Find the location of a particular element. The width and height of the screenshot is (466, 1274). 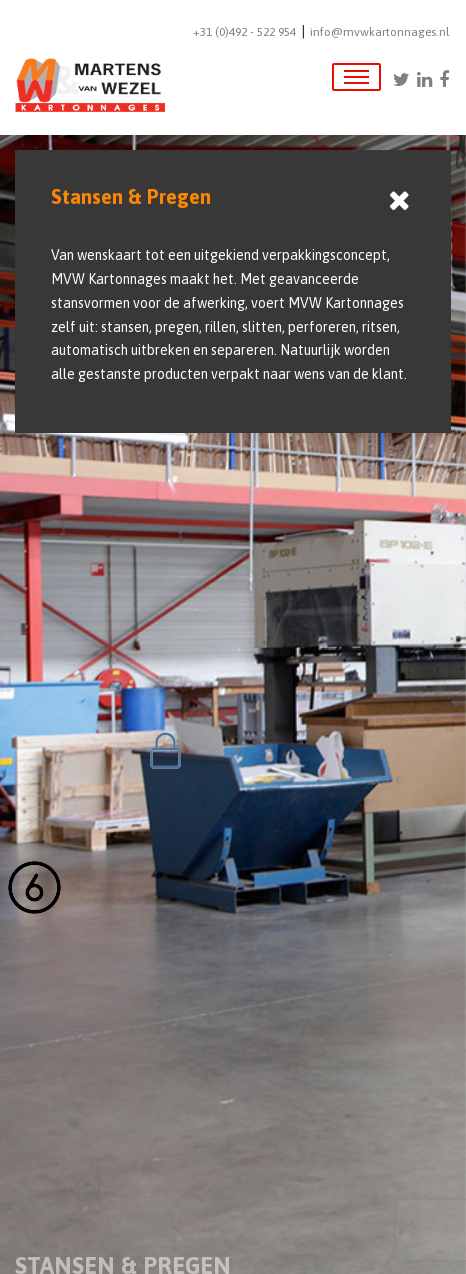

indicates step six in a multi-step process is located at coordinates (34, 887).